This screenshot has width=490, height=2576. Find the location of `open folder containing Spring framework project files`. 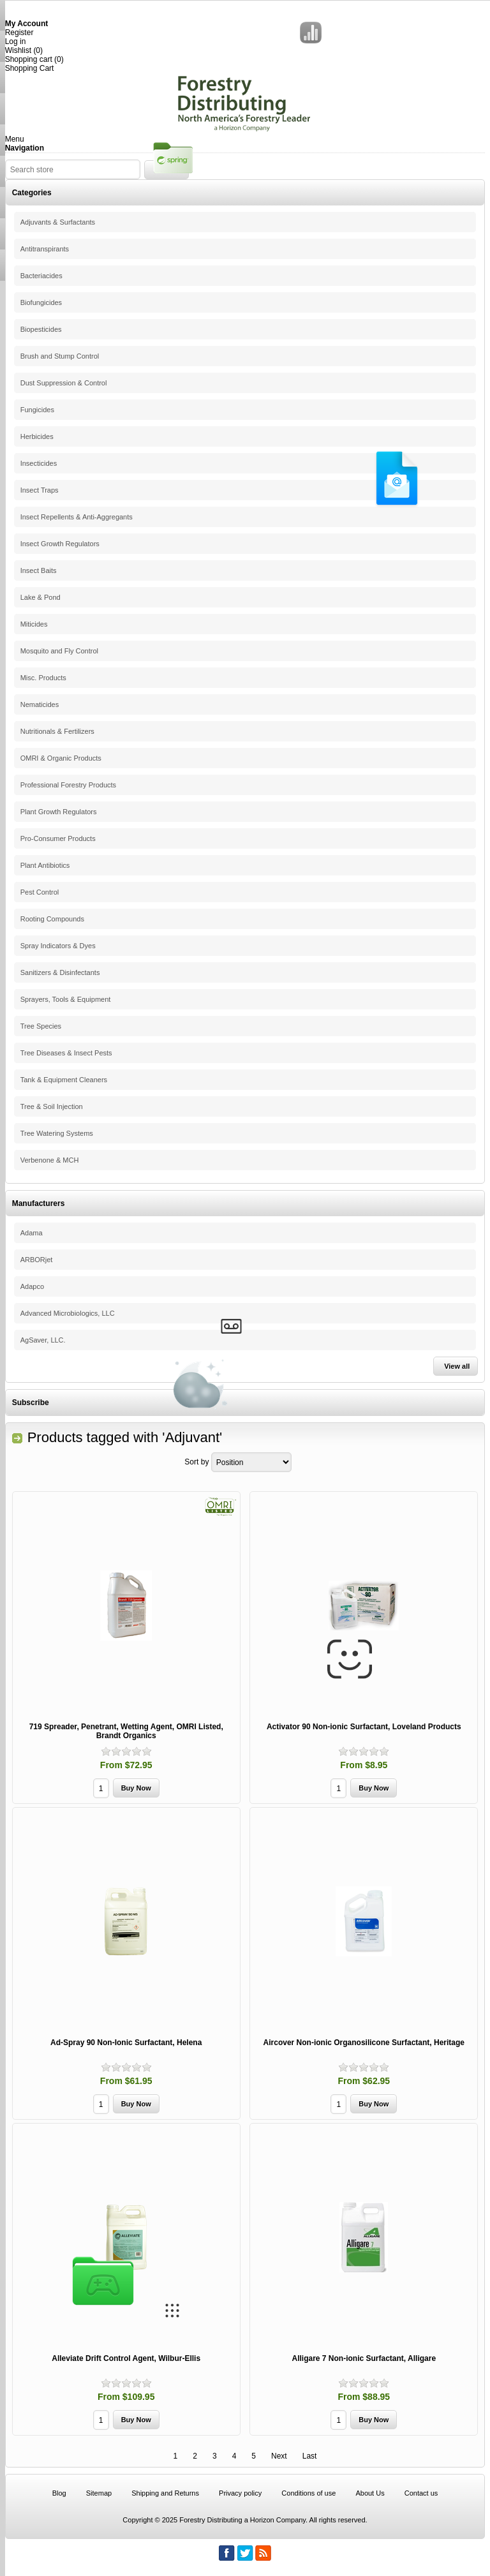

open folder containing Spring framework project files is located at coordinates (173, 159).